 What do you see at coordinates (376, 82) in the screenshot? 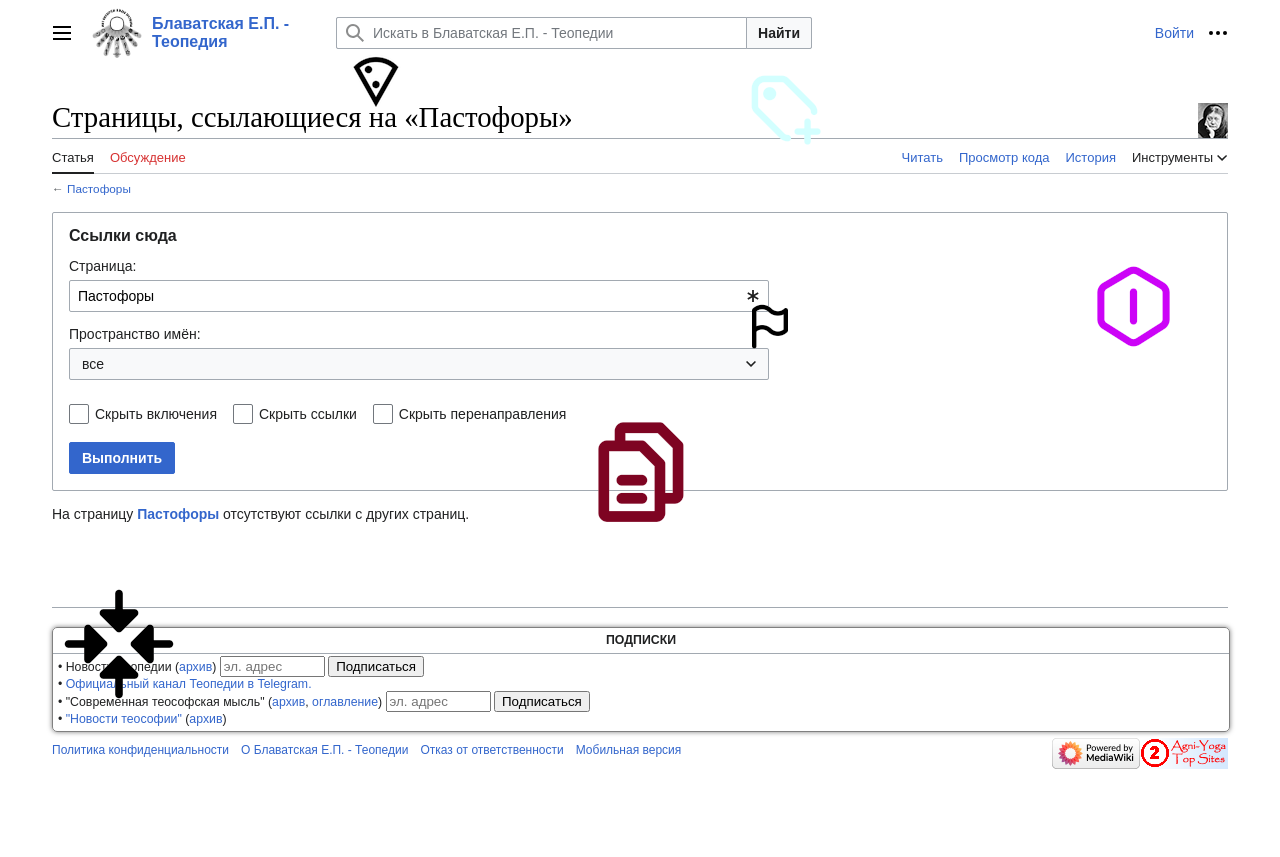
I see `find nearby pizza restaurants` at bounding box center [376, 82].